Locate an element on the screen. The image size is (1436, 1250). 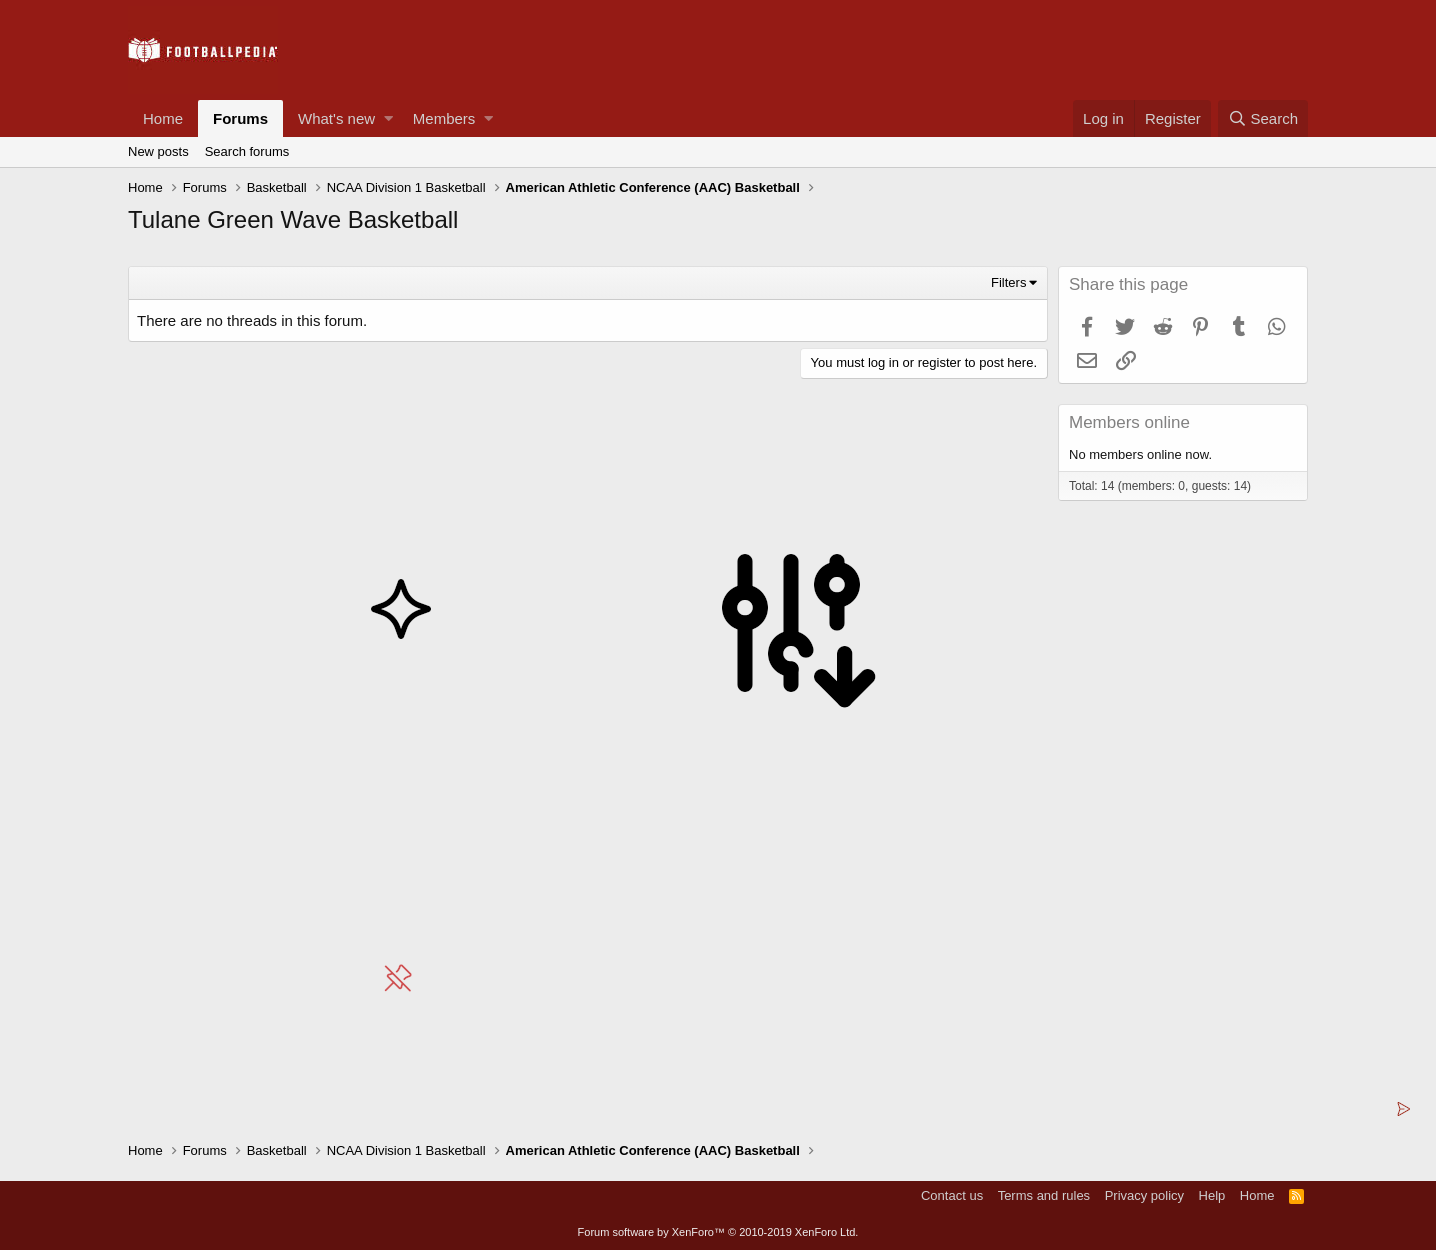
indicates AI-generated or enhanced content is located at coordinates (401, 609).